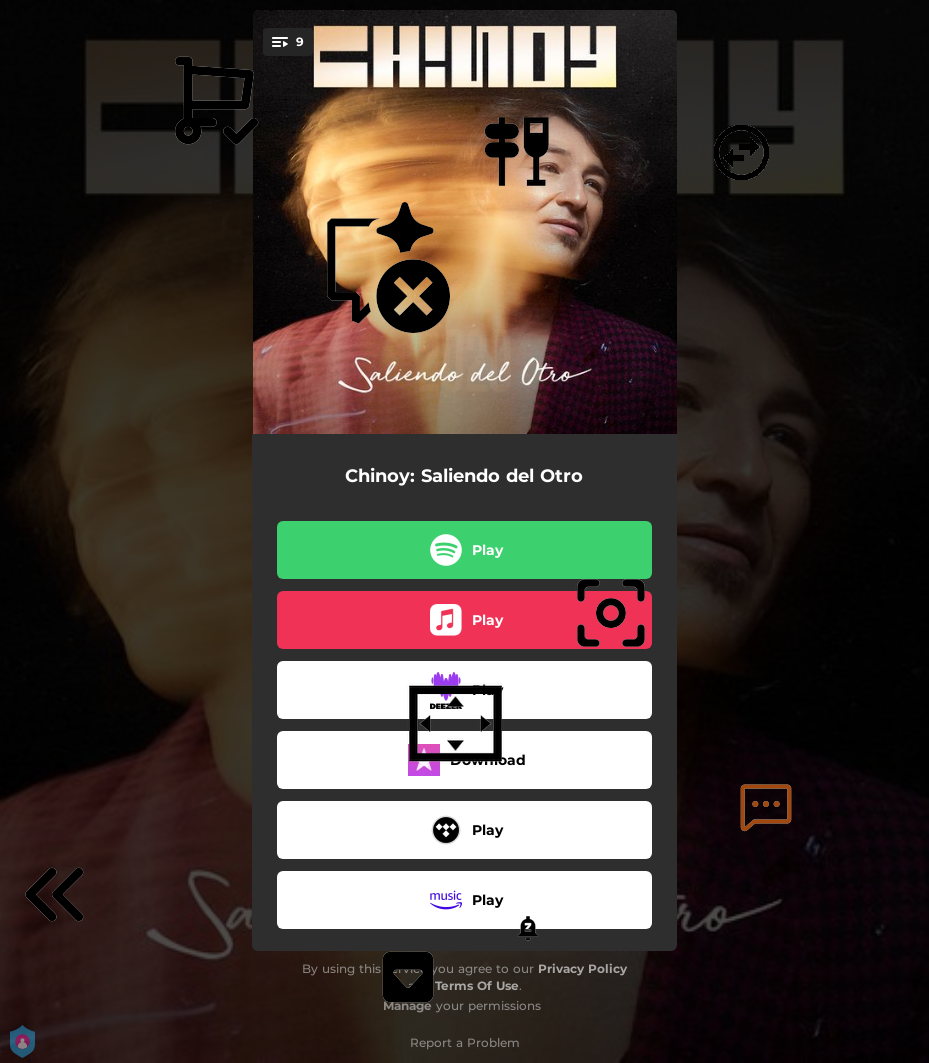  What do you see at coordinates (56, 894) in the screenshot?
I see `go back to the beginning` at bounding box center [56, 894].